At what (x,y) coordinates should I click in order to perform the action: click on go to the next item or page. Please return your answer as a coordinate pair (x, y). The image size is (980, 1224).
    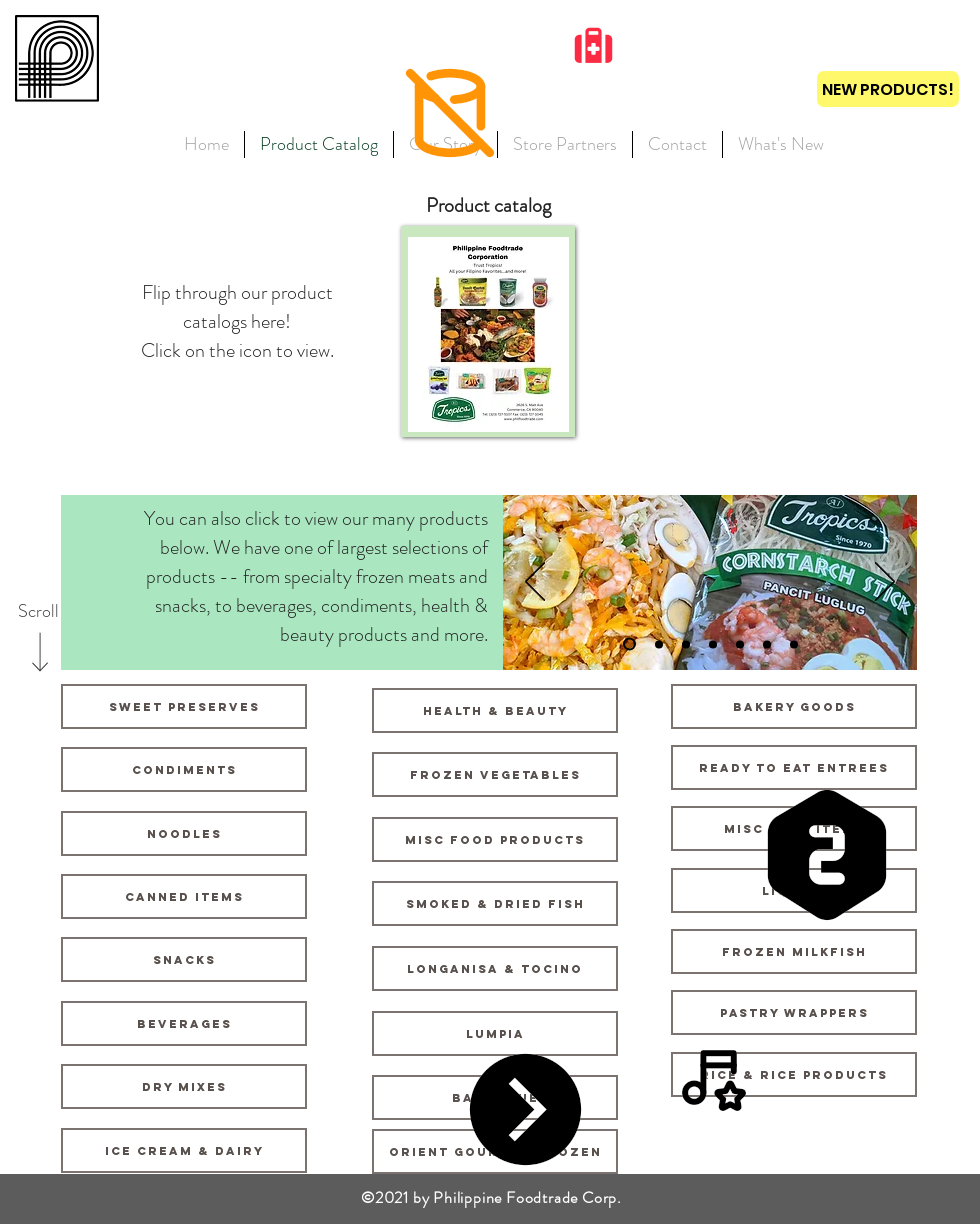
    Looking at the image, I should click on (525, 1109).